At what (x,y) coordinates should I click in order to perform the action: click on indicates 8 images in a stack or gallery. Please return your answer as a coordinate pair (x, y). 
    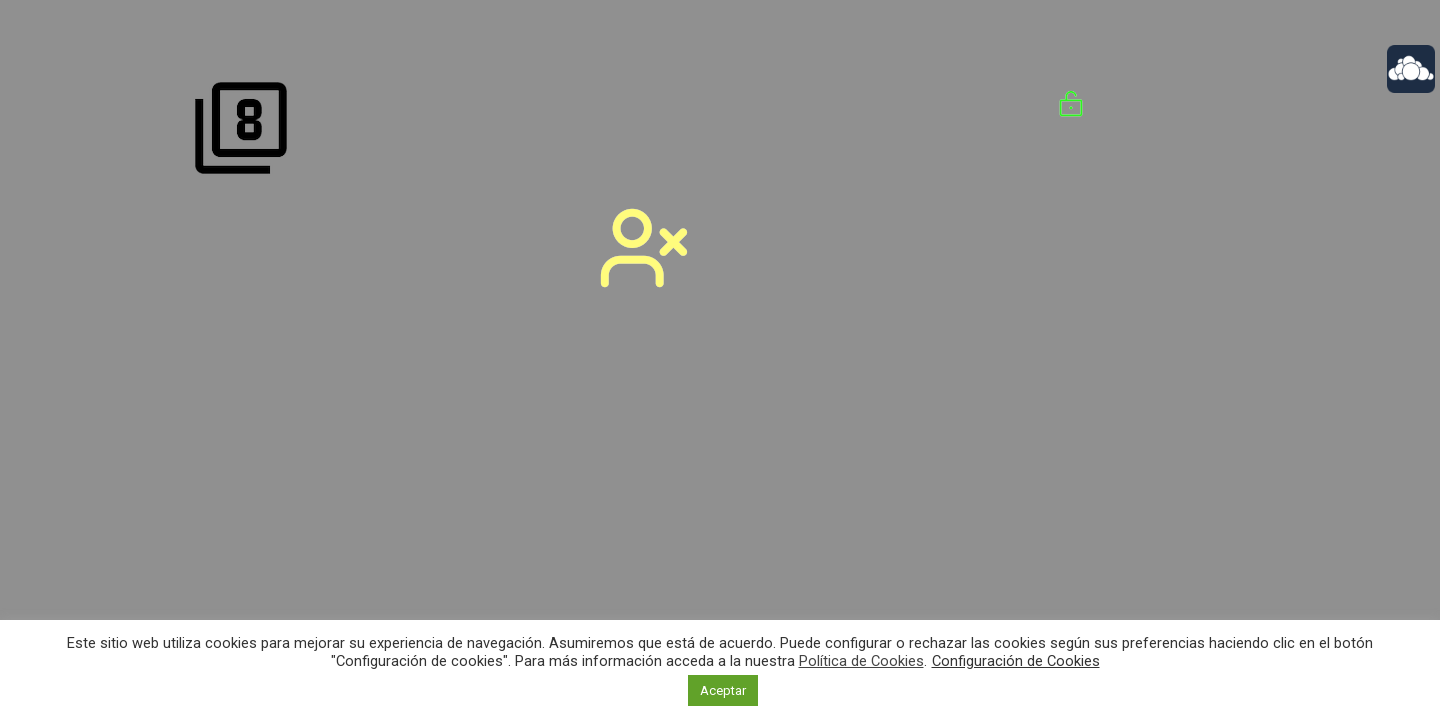
    Looking at the image, I should click on (241, 128).